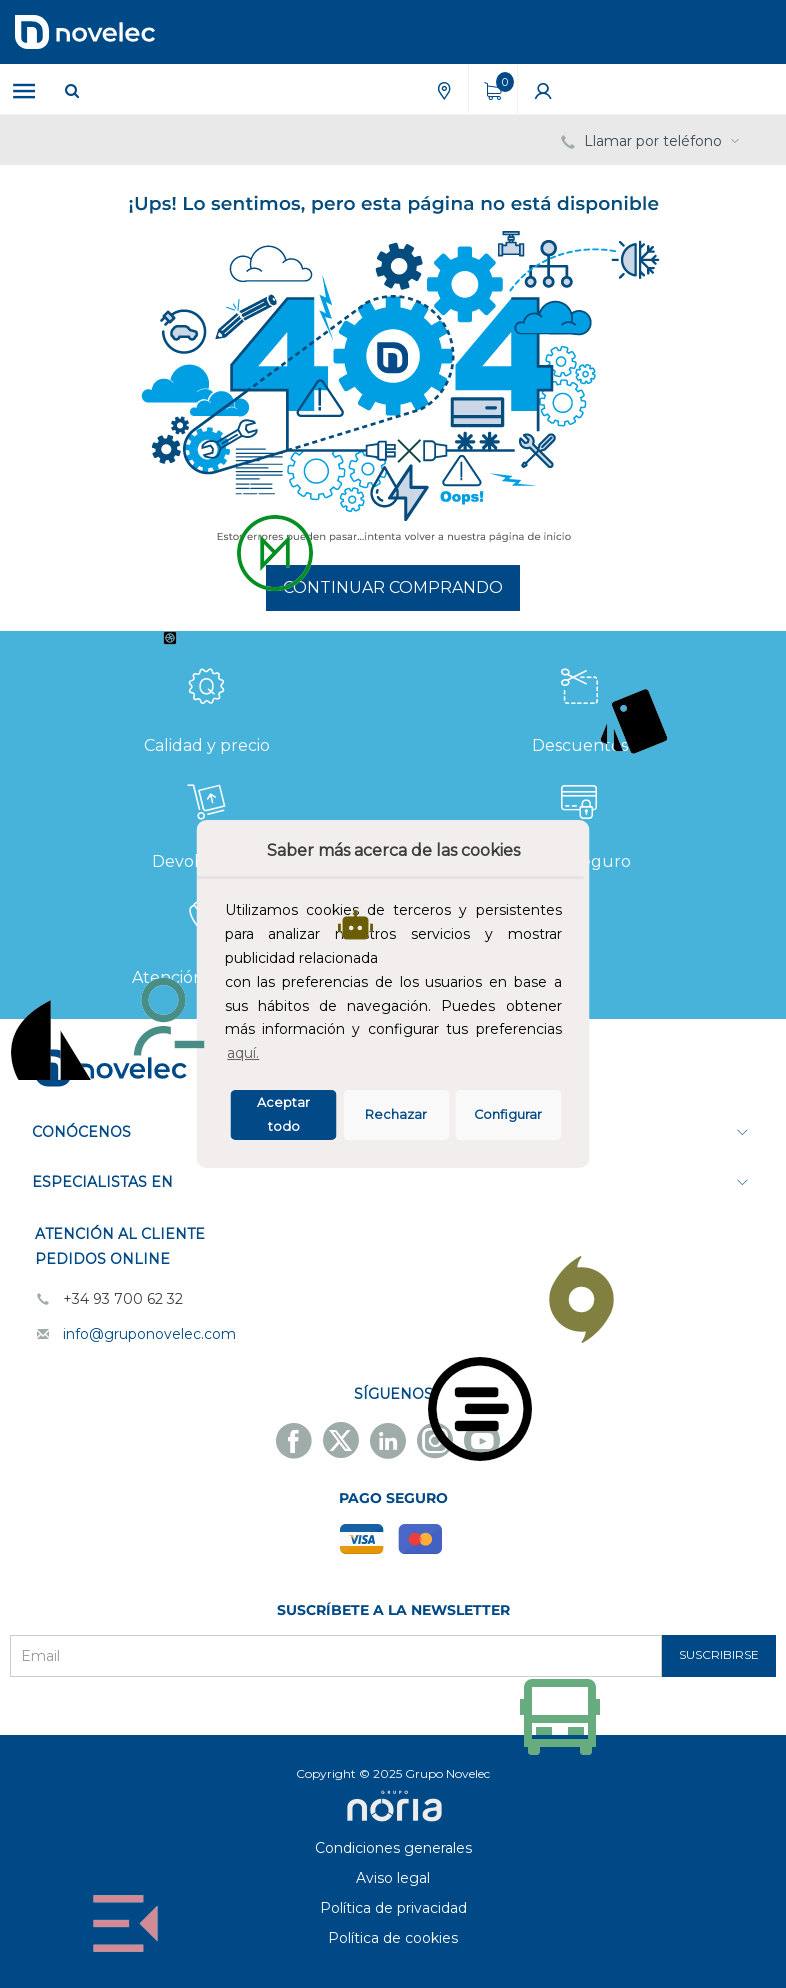  Describe the element at coordinates (170, 638) in the screenshot. I see `link to dribbble profile` at that location.